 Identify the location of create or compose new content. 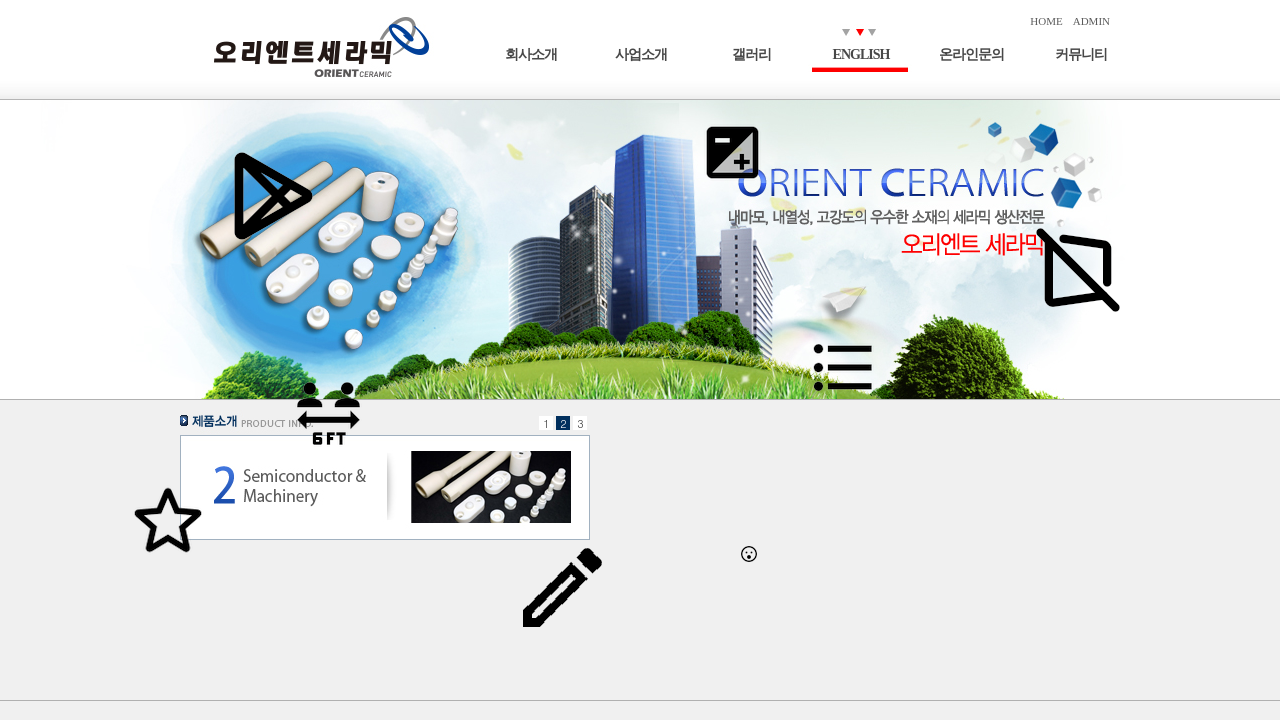
(562, 587).